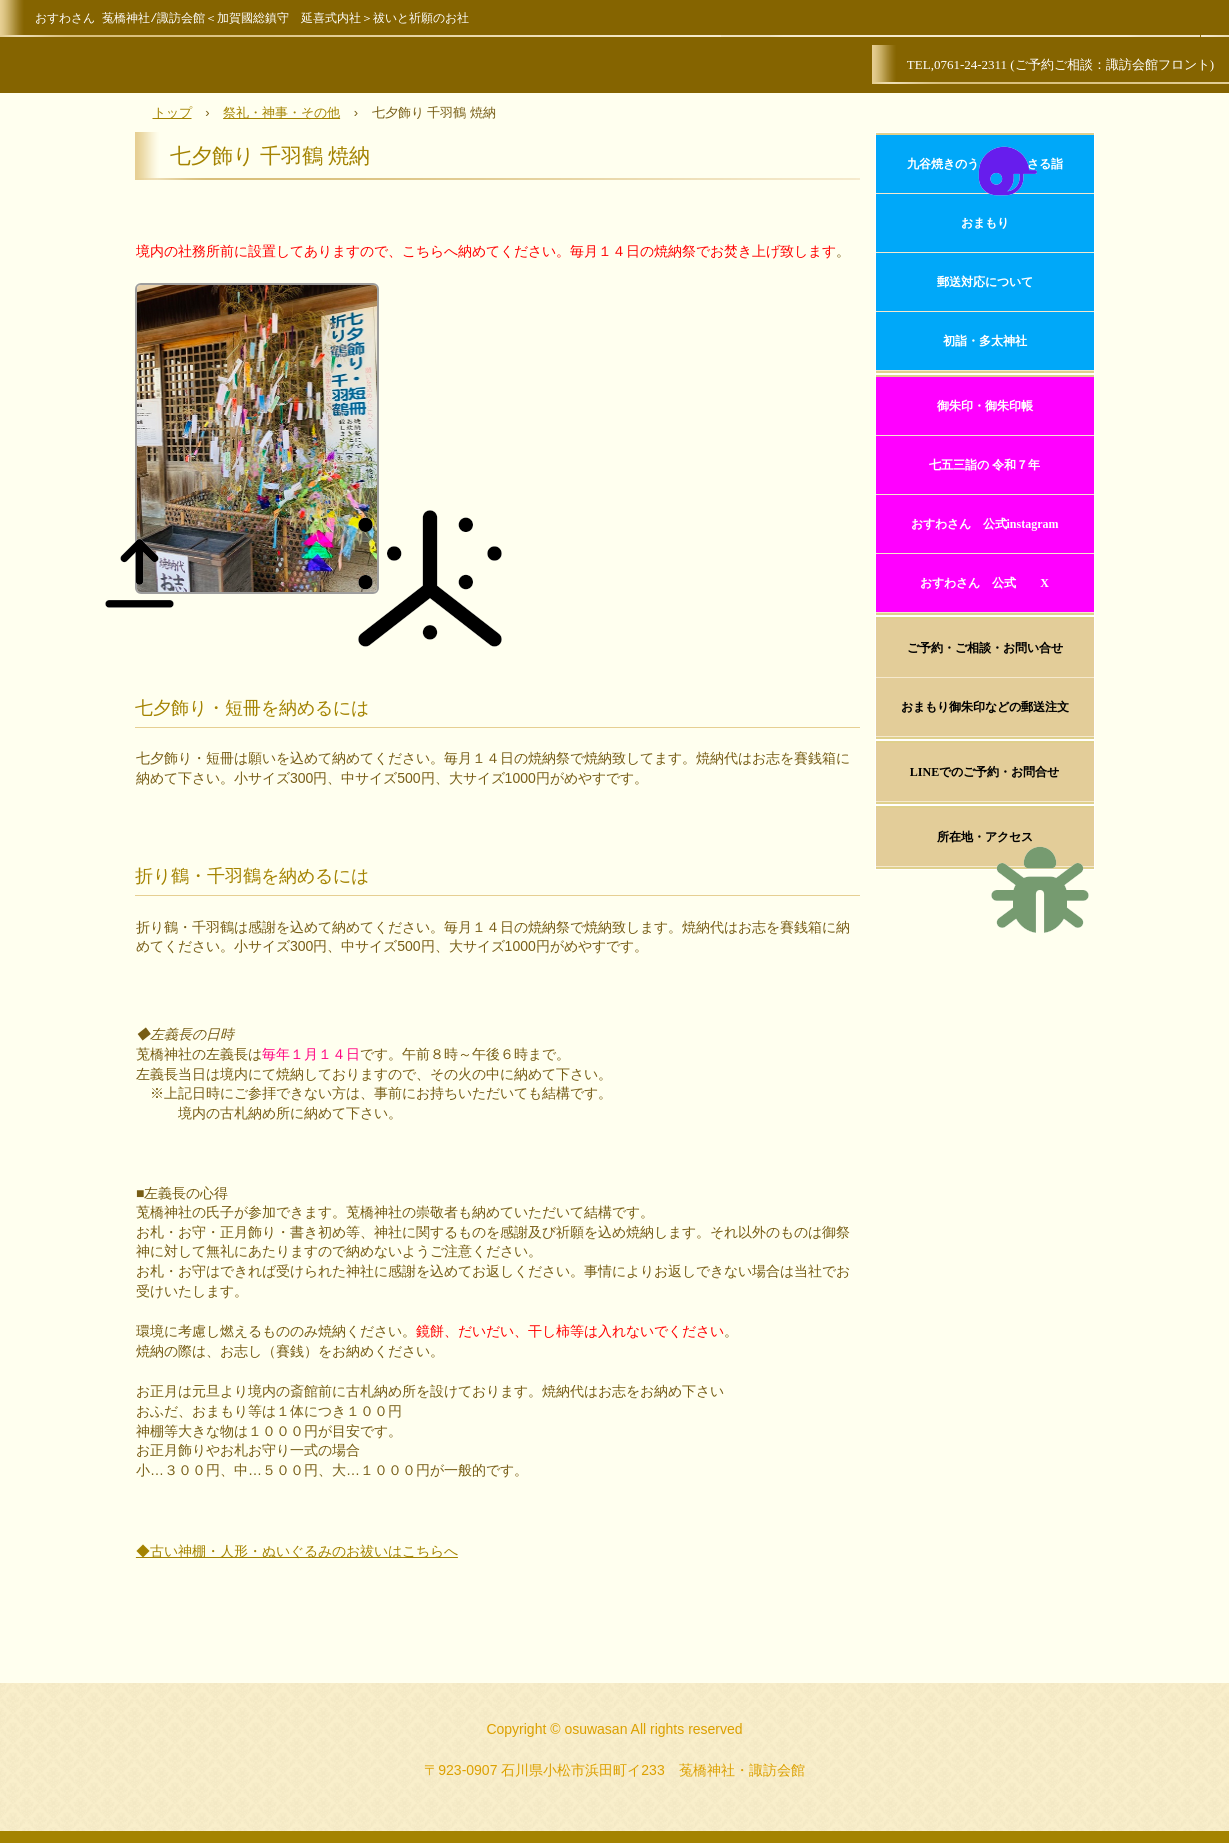  What do you see at coordinates (430, 582) in the screenshot?
I see `view 3D scatter plot visualization` at bounding box center [430, 582].